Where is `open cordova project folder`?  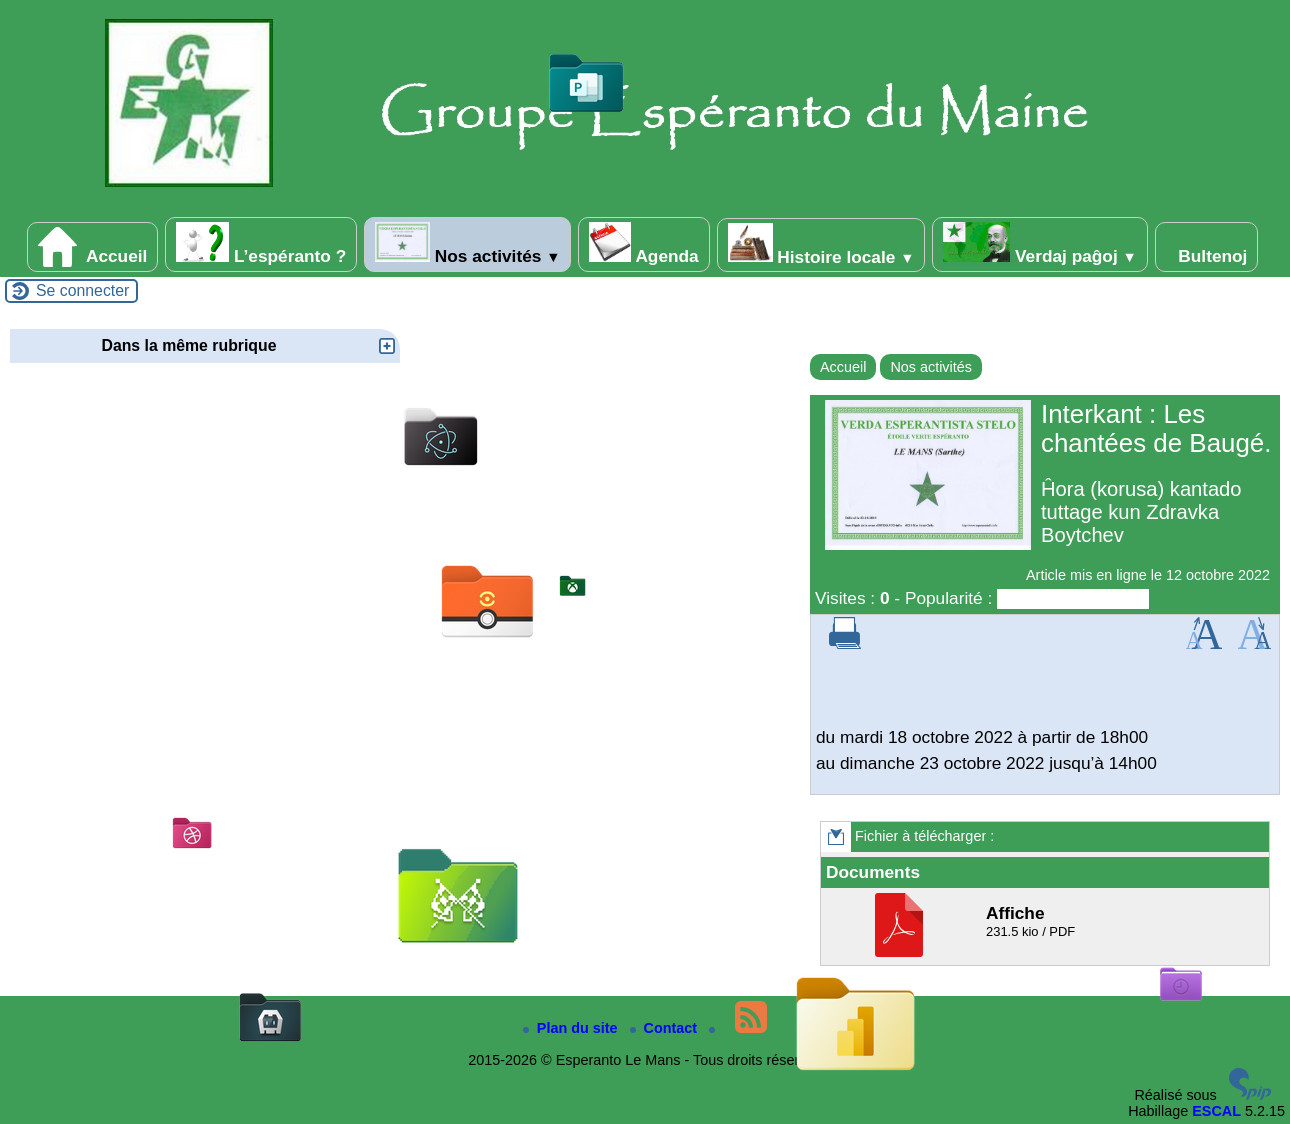
open cordova project folder is located at coordinates (270, 1019).